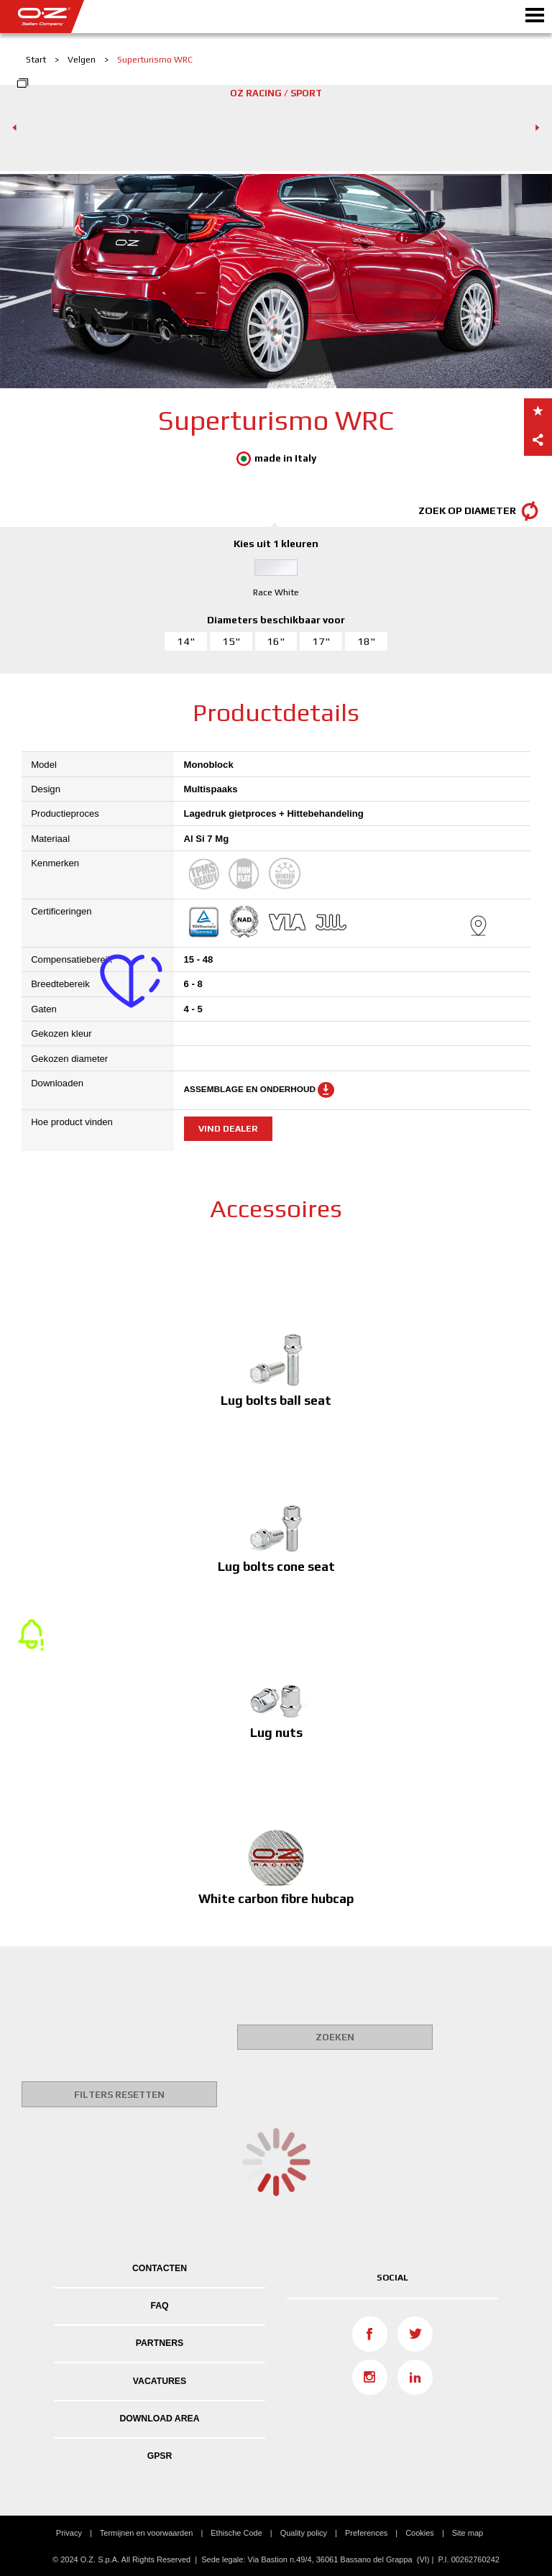  Describe the element at coordinates (131, 978) in the screenshot. I see `indicates partial like or favorite status` at that location.